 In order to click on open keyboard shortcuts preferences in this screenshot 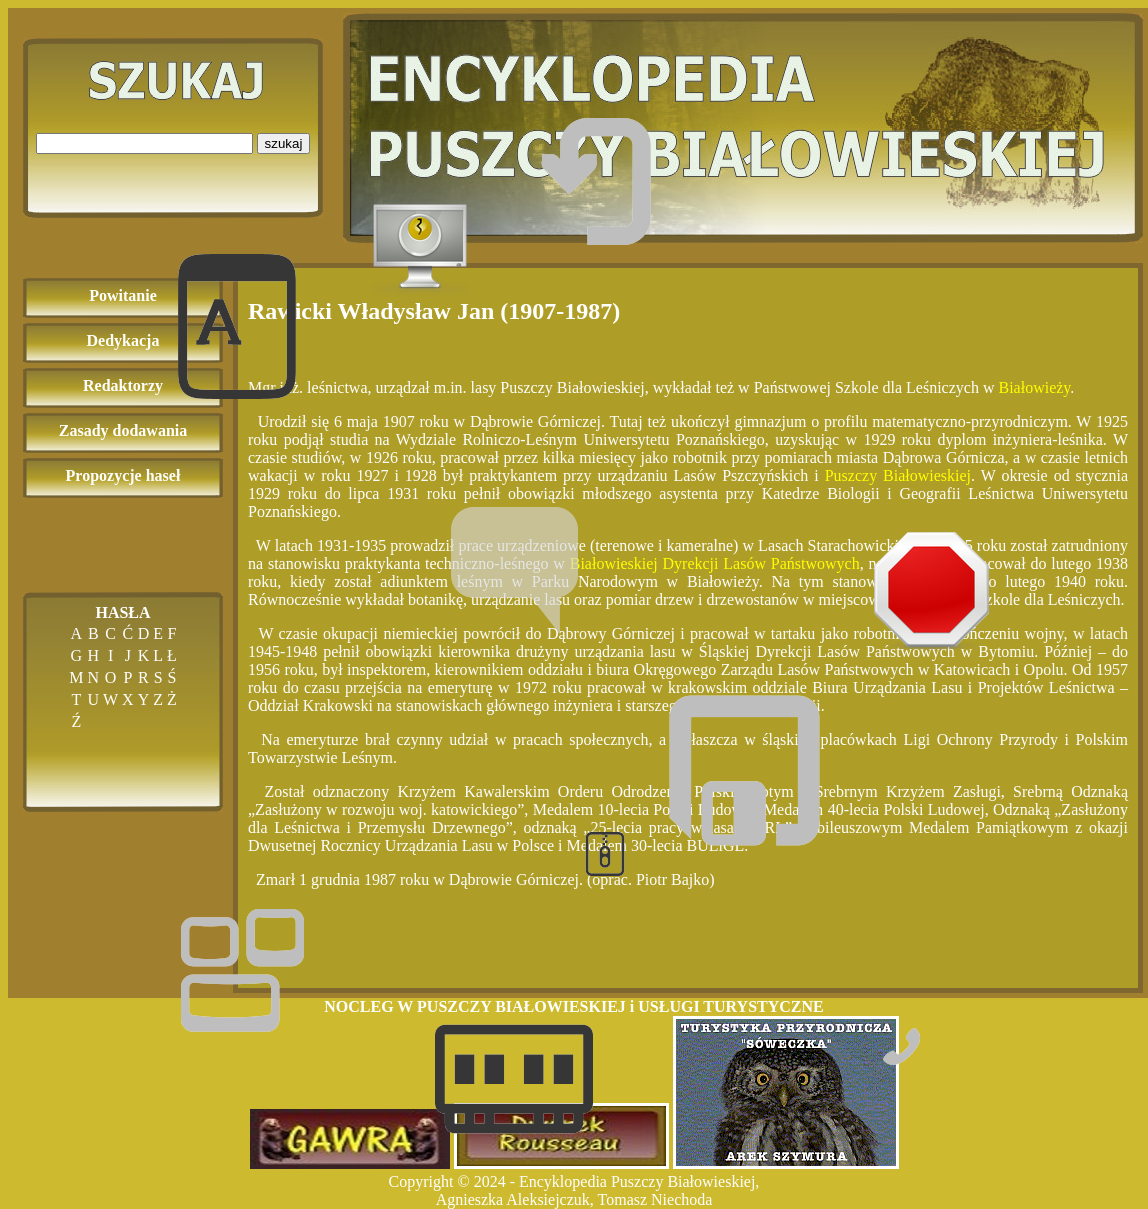, I will do `click(246, 974)`.